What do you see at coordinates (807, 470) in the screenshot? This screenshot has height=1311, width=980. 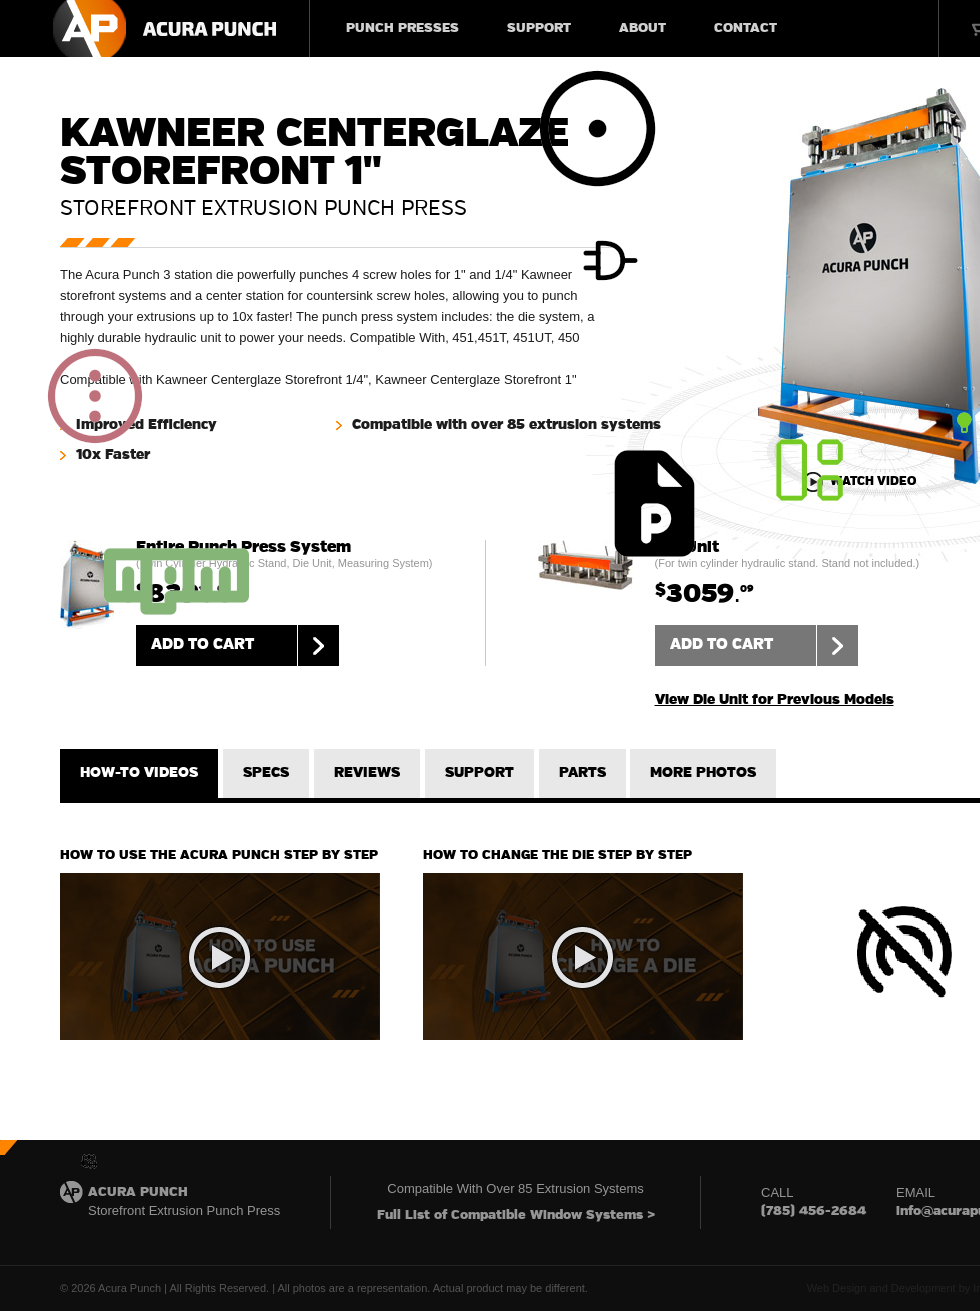 I see `toggle editor layout view` at bounding box center [807, 470].